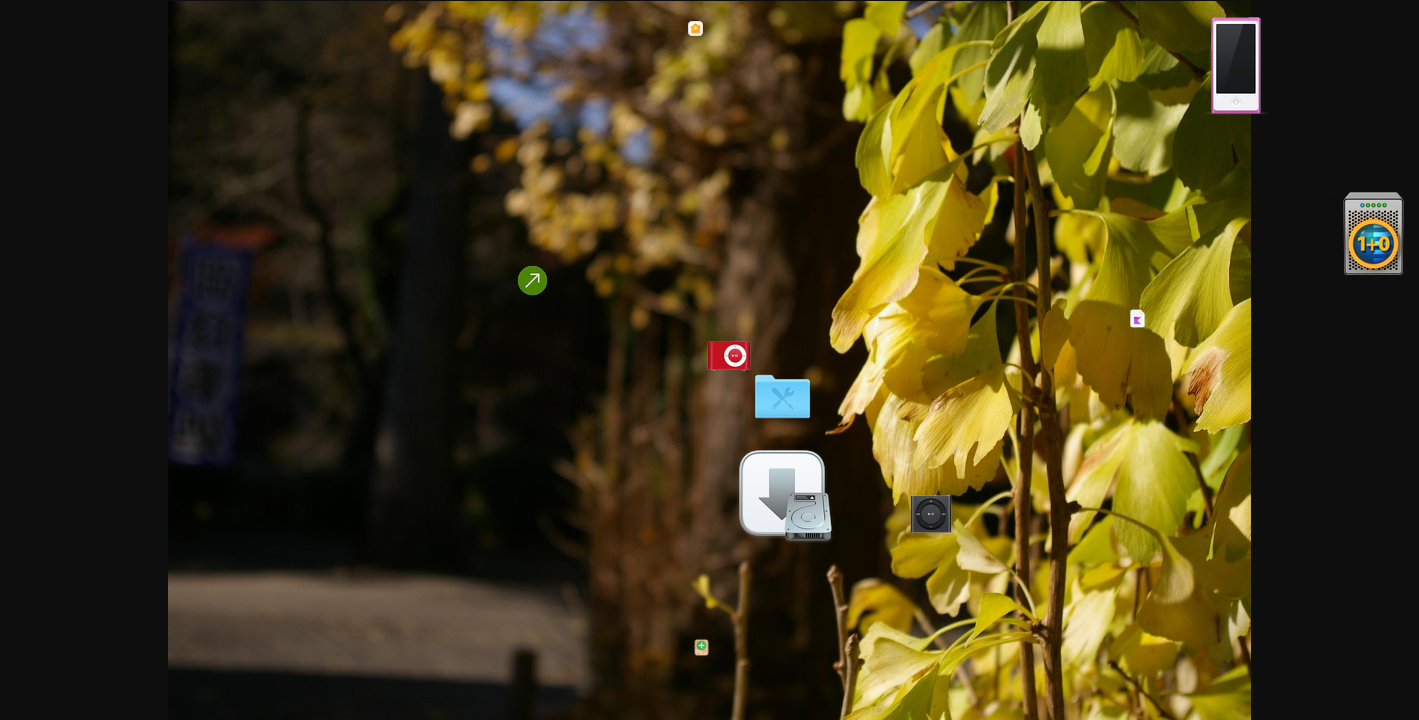 This screenshot has width=1419, height=720. What do you see at coordinates (1236, 66) in the screenshot?
I see `iPod nano device connected` at bounding box center [1236, 66].